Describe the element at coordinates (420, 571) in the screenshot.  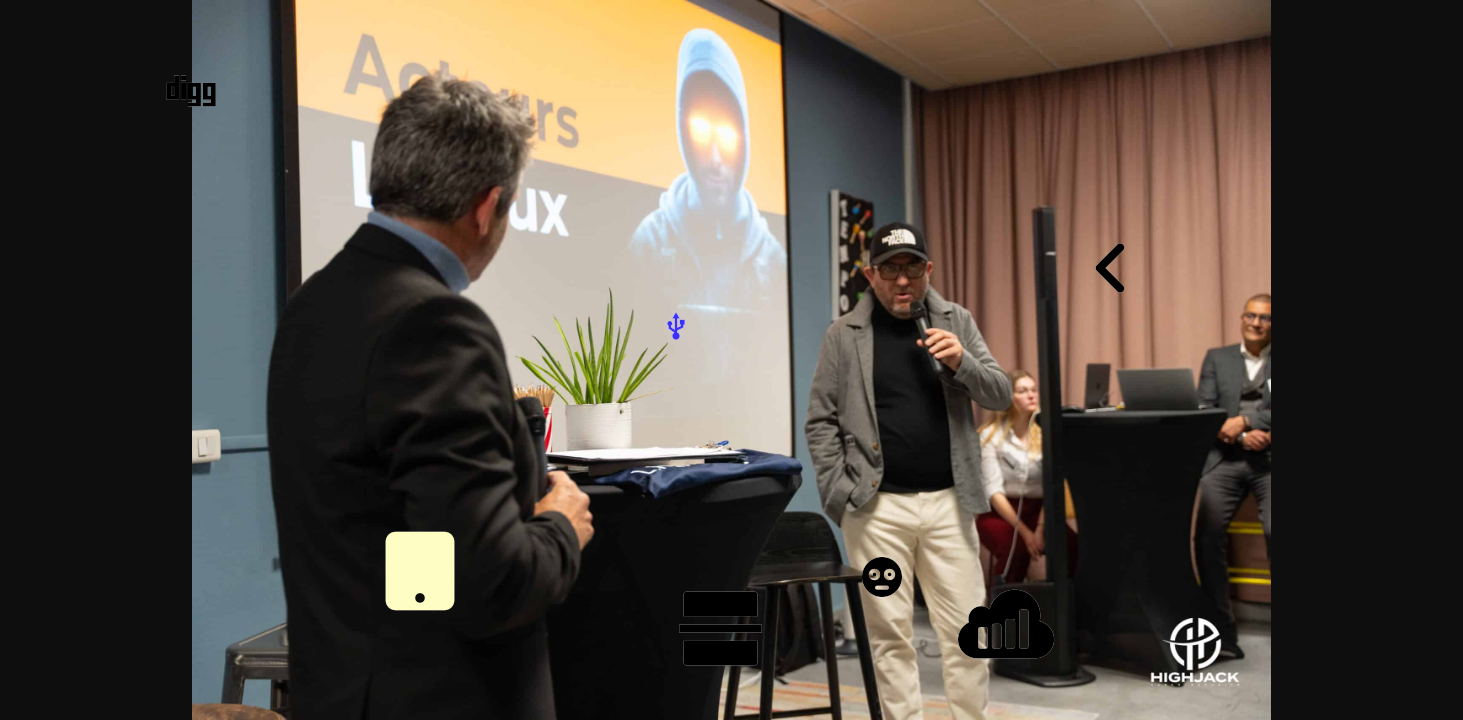
I see `tablet device with home button` at that location.